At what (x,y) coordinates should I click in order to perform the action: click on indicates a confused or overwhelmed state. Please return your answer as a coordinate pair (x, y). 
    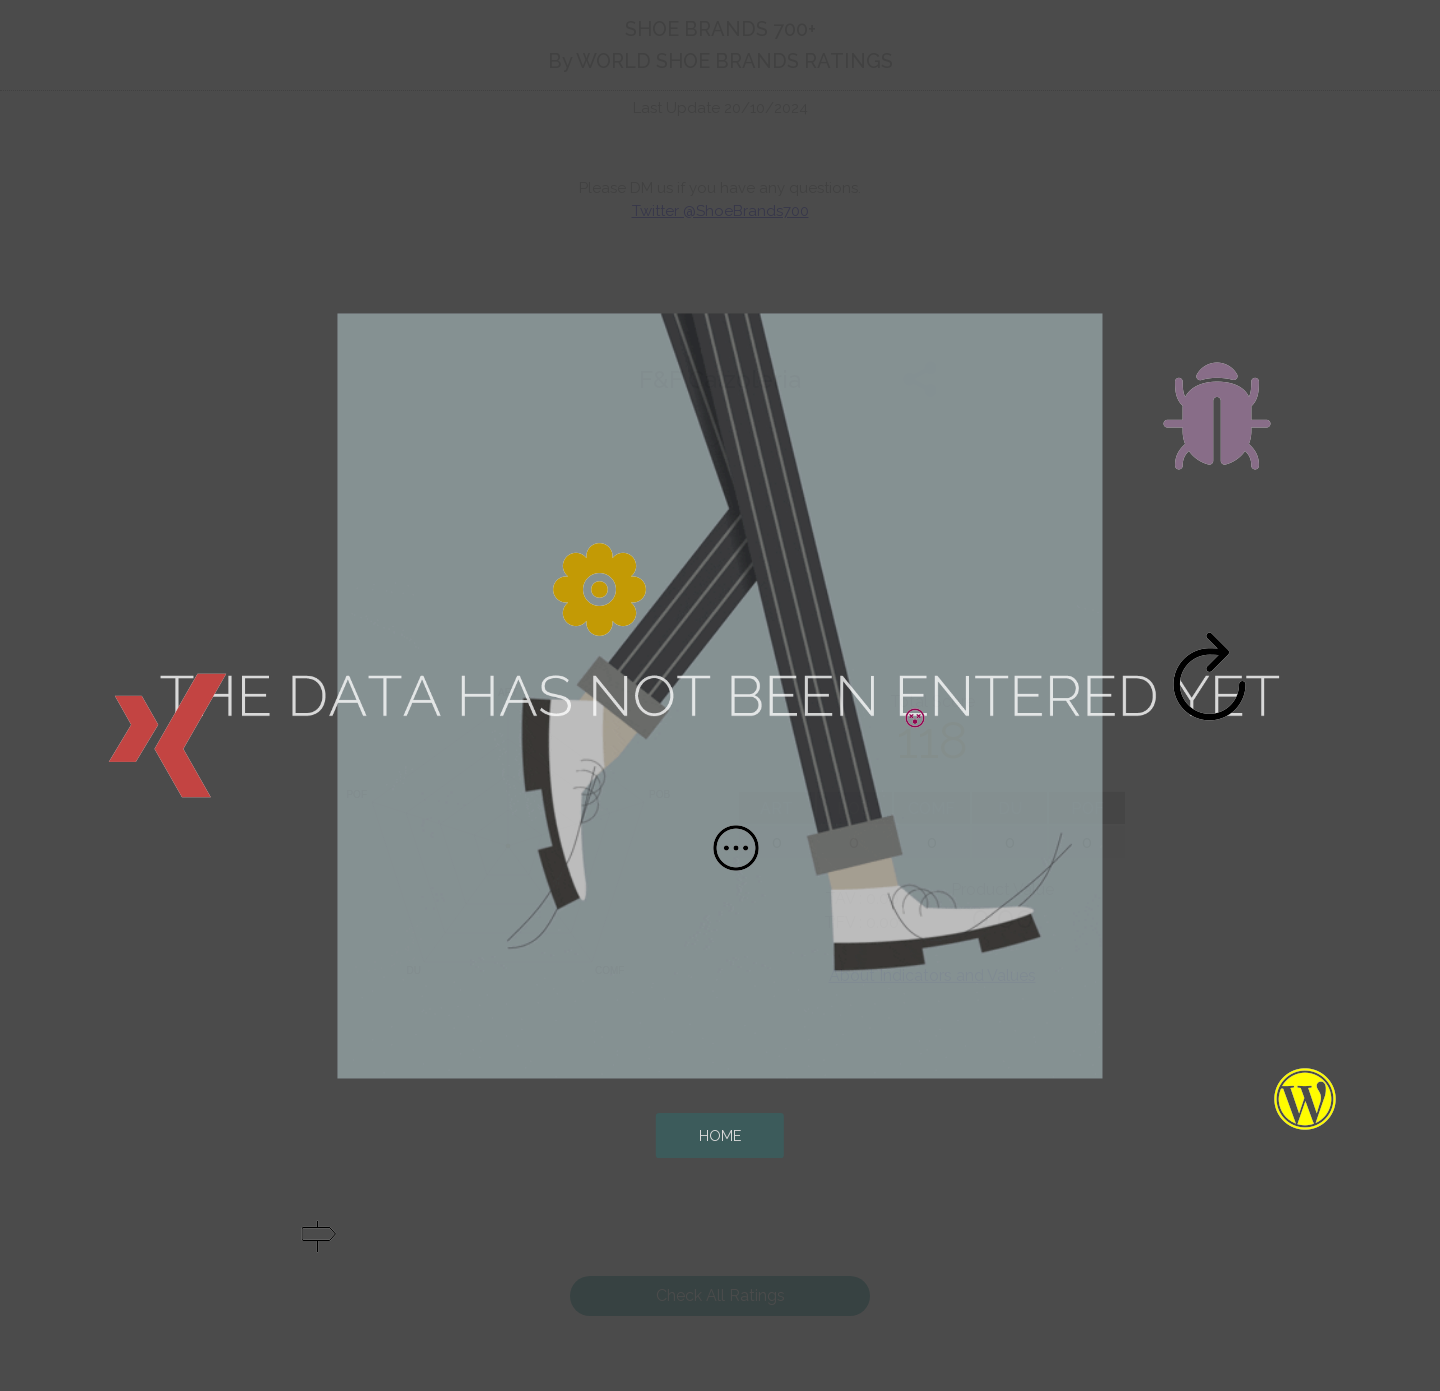
    Looking at the image, I should click on (915, 718).